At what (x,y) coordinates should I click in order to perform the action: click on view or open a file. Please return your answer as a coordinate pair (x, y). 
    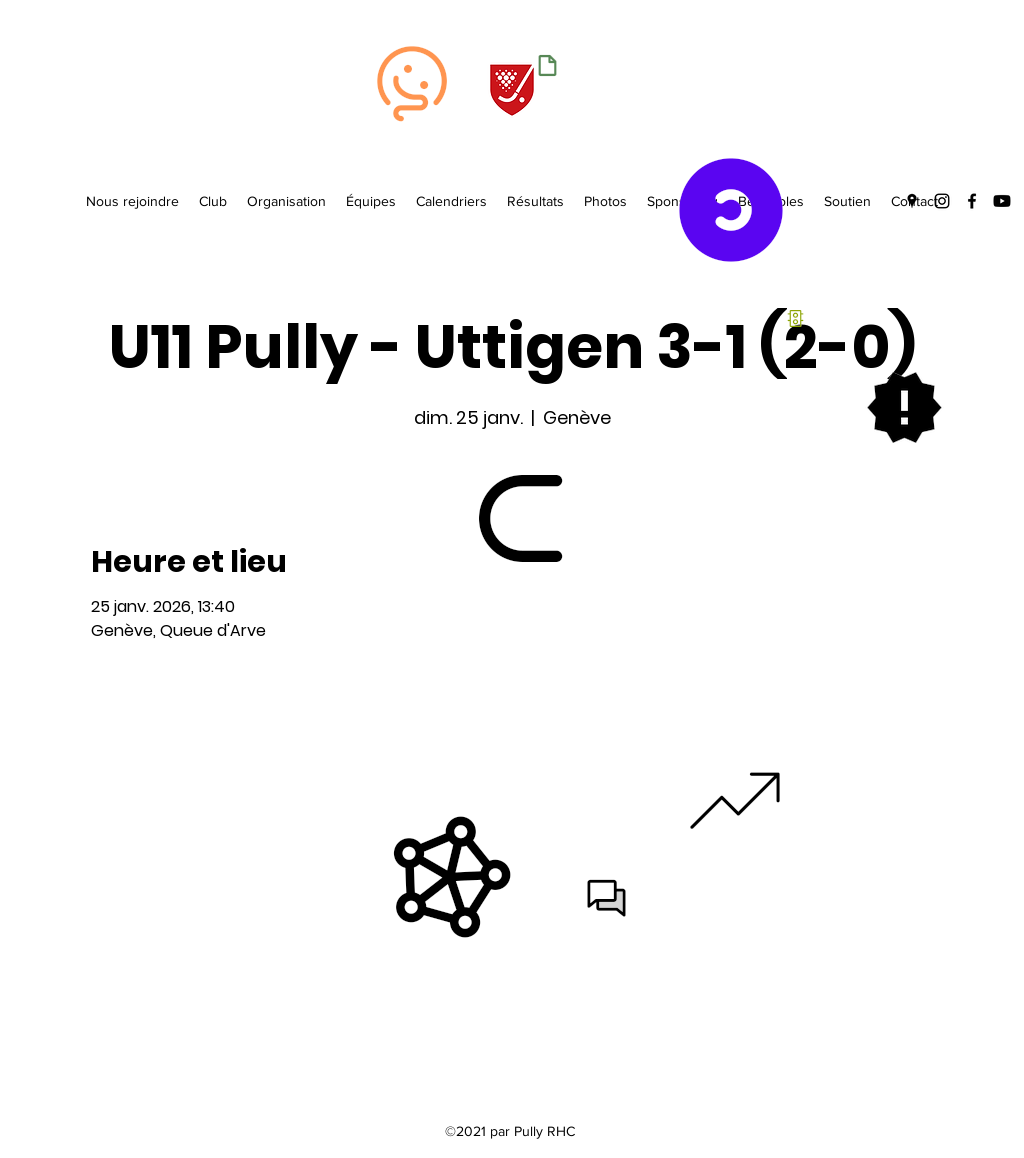
    Looking at the image, I should click on (547, 65).